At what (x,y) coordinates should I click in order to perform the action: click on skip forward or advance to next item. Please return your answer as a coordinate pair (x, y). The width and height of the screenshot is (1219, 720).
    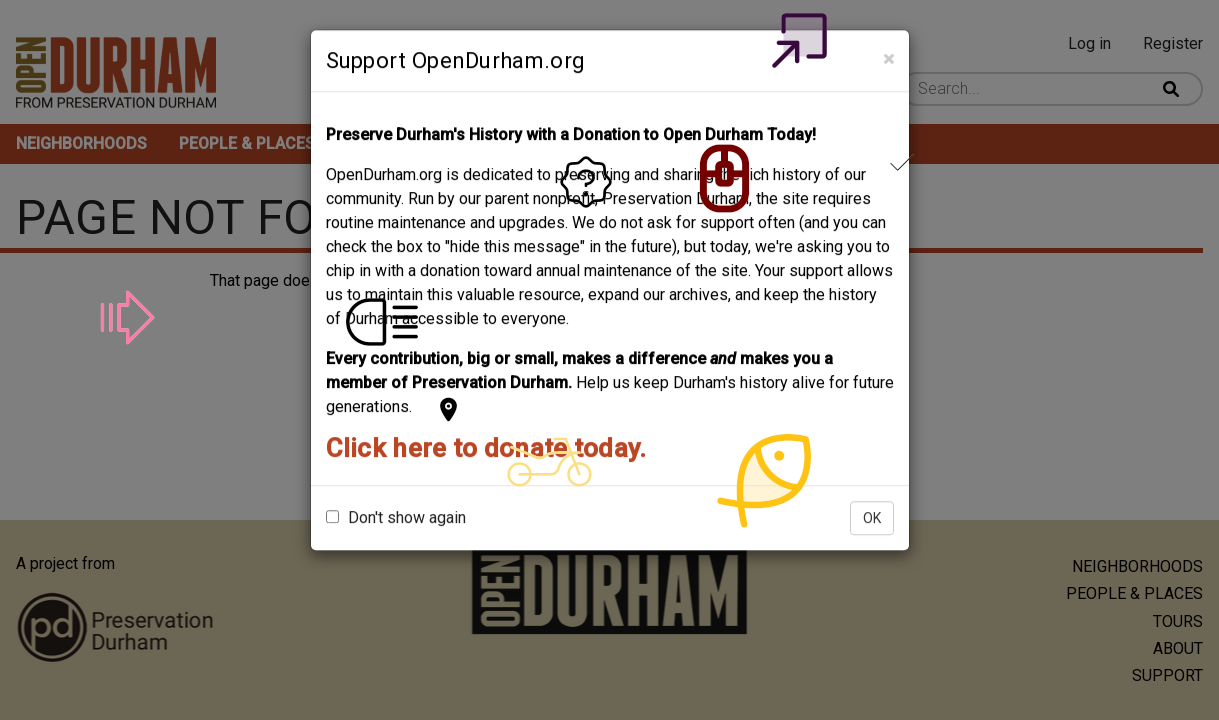
    Looking at the image, I should click on (125, 317).